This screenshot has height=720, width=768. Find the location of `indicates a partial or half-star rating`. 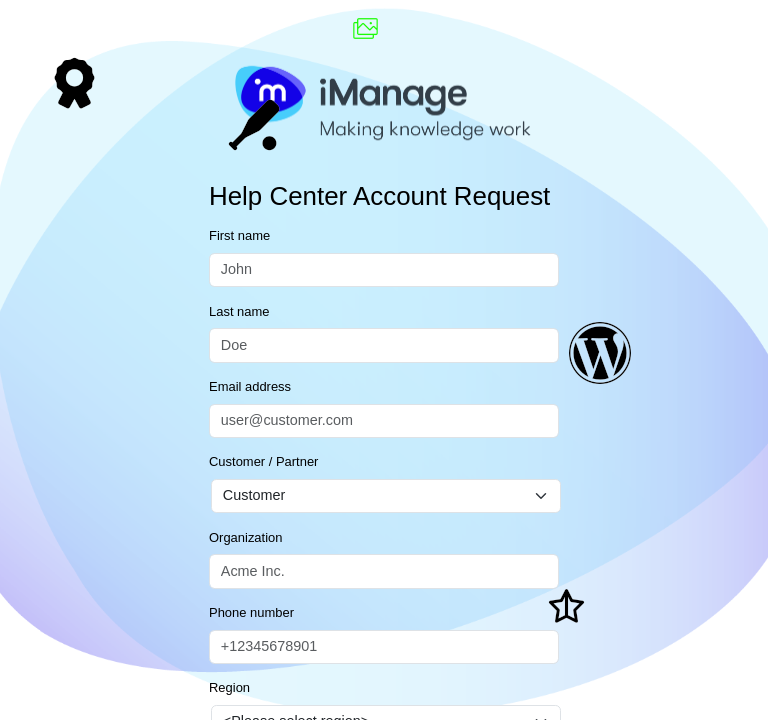

indicates a partial or half-star rating is located at coordinates (566, 607).